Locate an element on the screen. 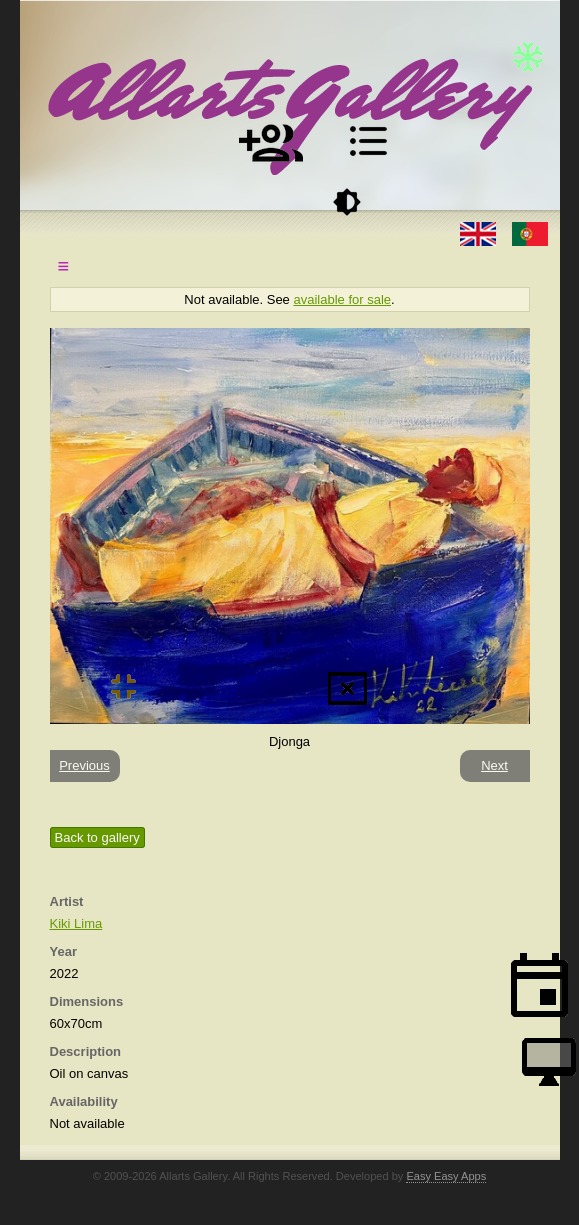  activate cooling or air conditioning mode is located at coordinates (528, 57).